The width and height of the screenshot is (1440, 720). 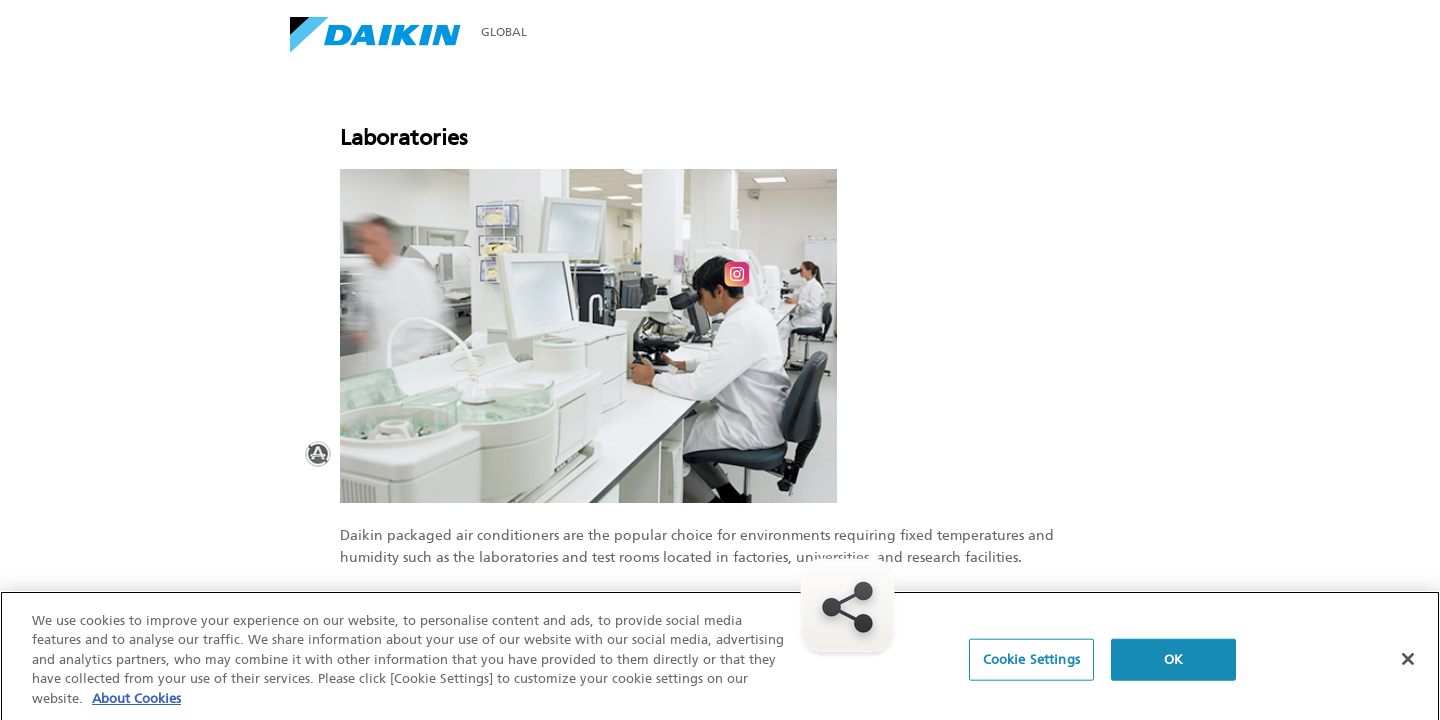 I want to click on check for available software updates, so click(x=318, y=454).